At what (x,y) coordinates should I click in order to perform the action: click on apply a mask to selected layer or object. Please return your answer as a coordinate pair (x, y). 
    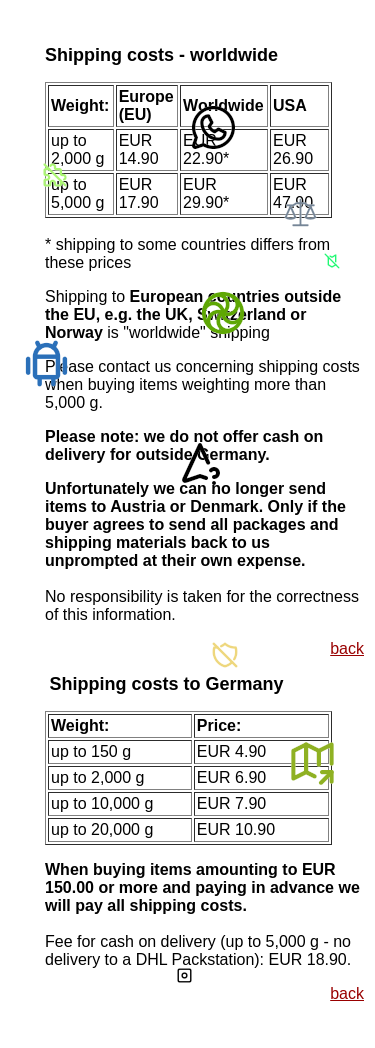
    Looking at the image, I should click on (184, 975).